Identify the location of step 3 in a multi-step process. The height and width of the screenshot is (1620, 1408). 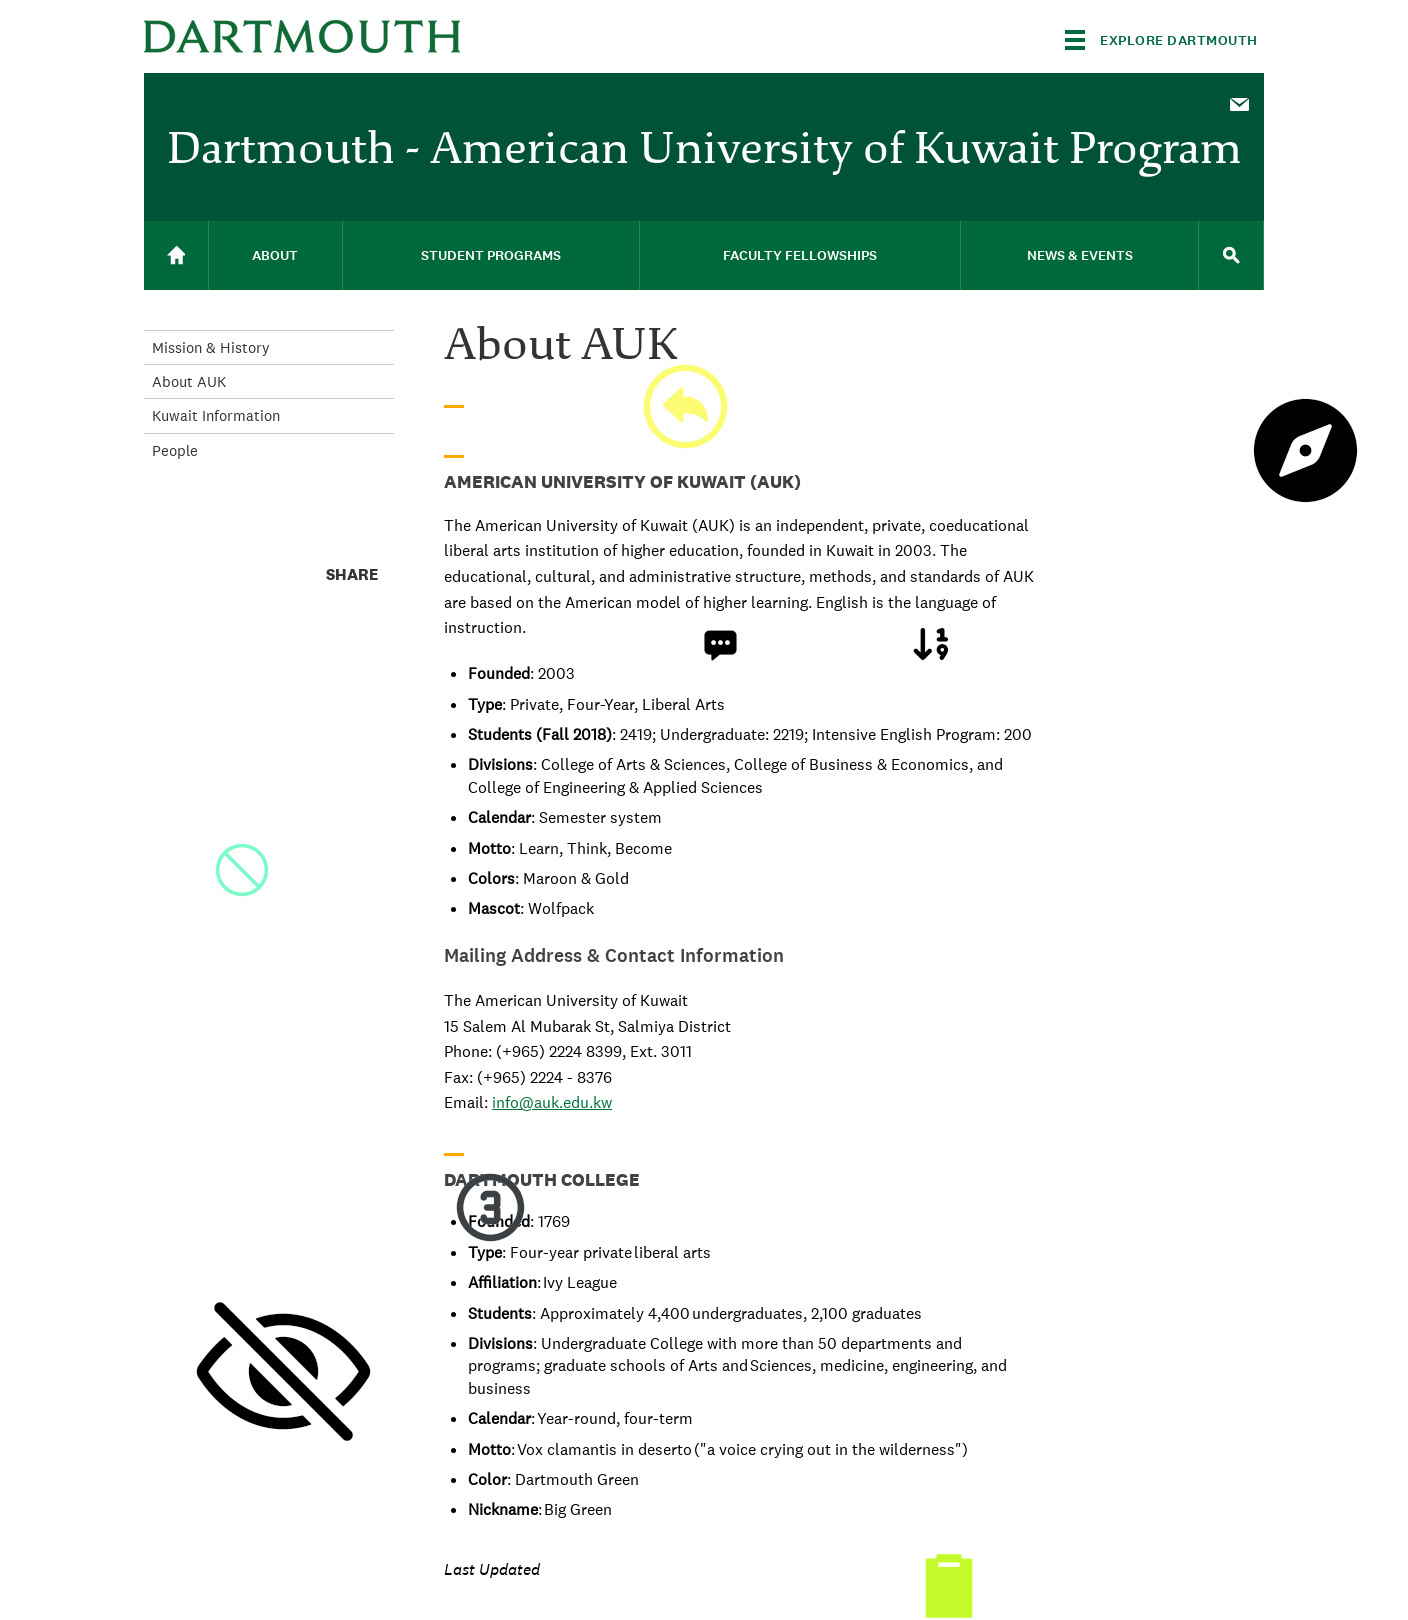
(490, 1207).